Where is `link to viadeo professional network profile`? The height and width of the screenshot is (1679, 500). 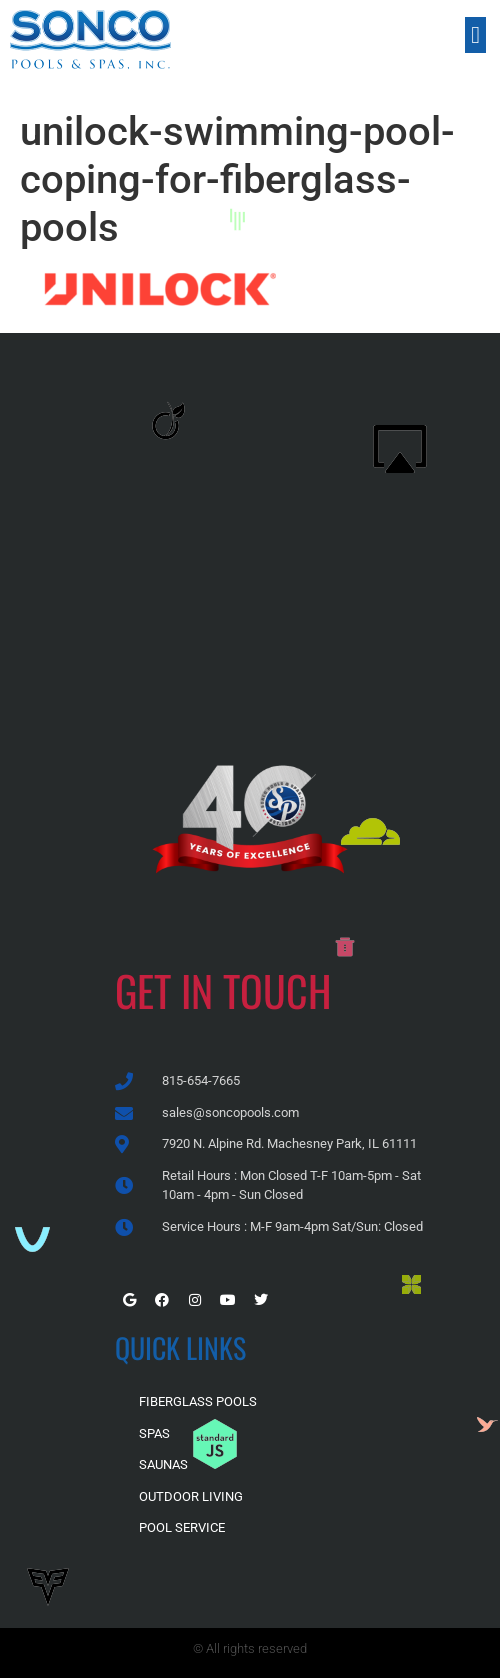 link to viadeo professional network profile is located at coordinates (168, 420).